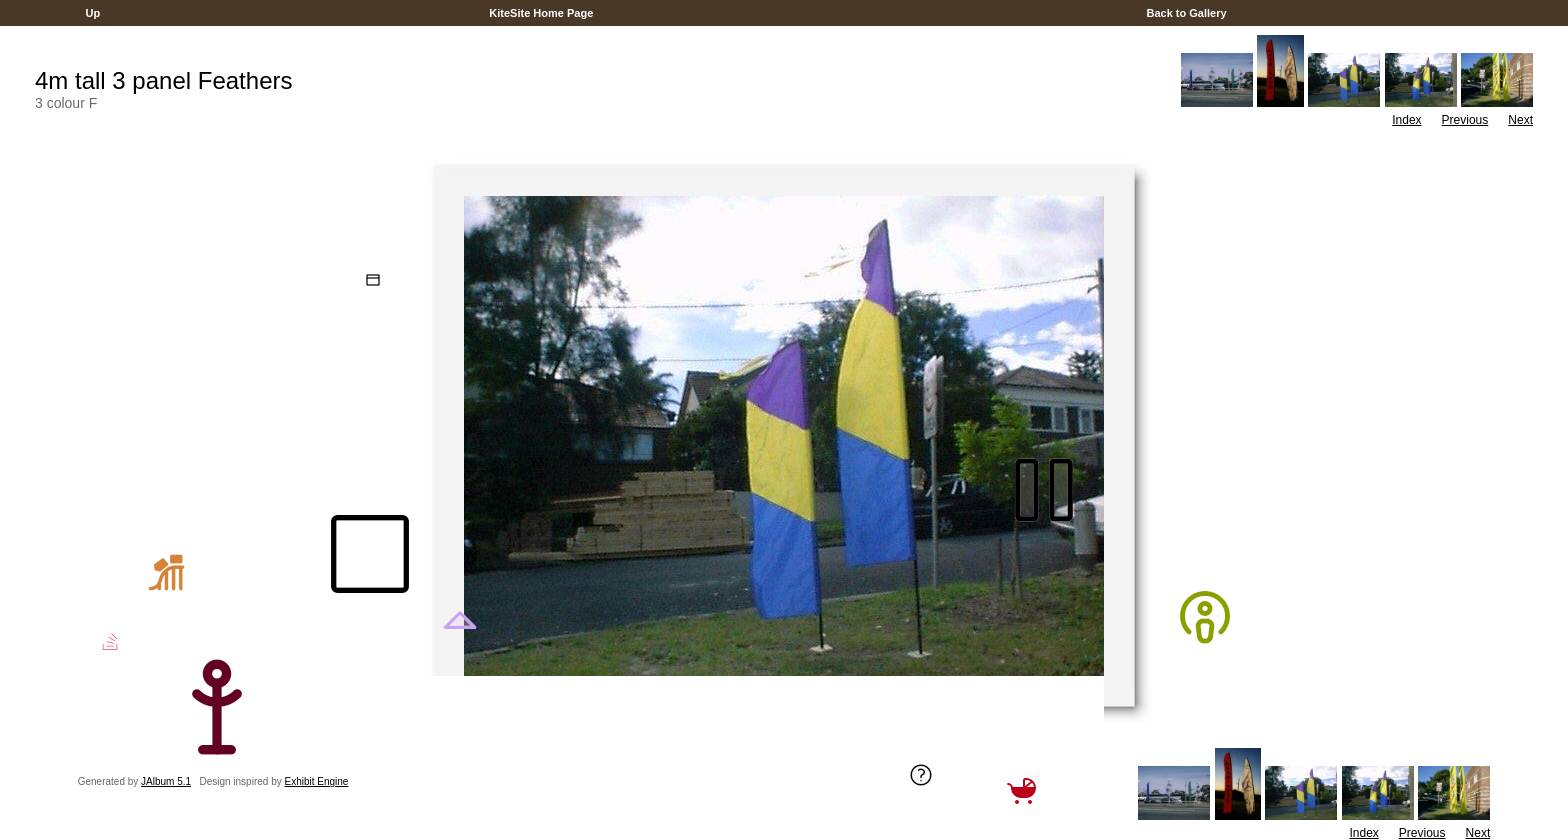 The width and height of the screenshot is (1568, 840). Describe the element at coordinates (1205, 616) in the screenshot. I see `open apple podcasts app` at that location.